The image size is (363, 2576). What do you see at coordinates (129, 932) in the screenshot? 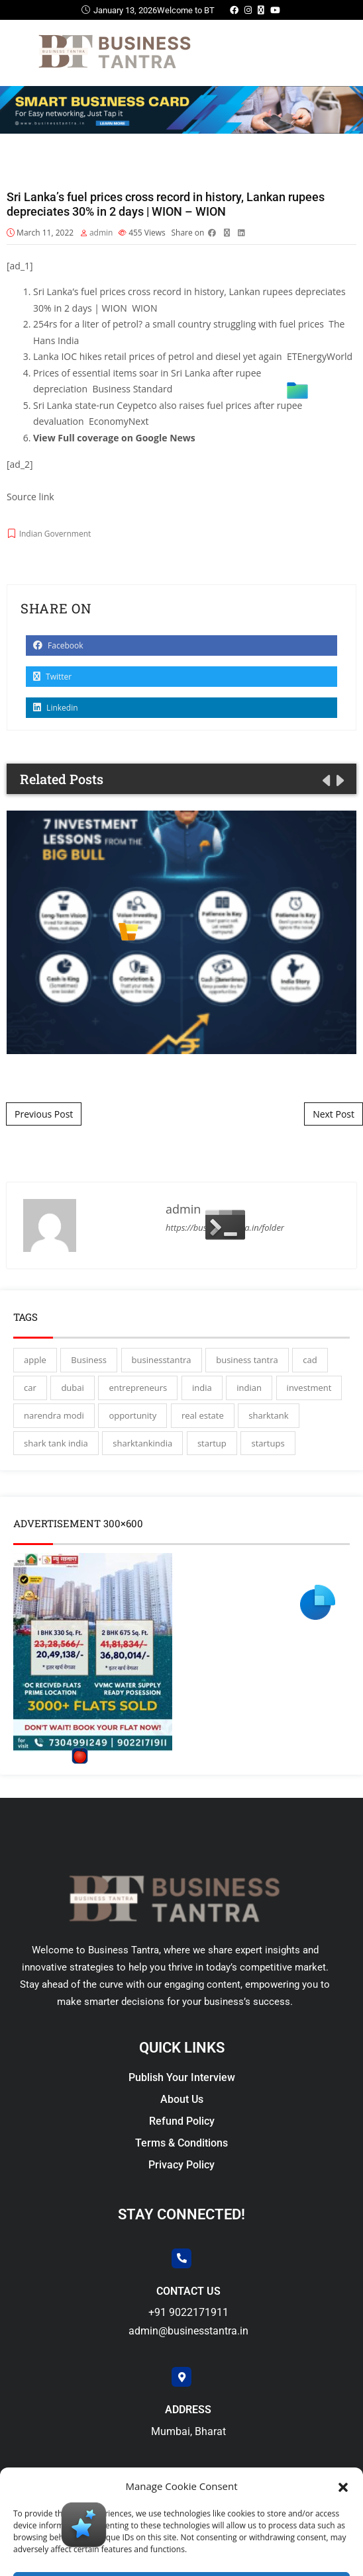
I see `open the commerce or shopping app` at bounding box center [129, 932].